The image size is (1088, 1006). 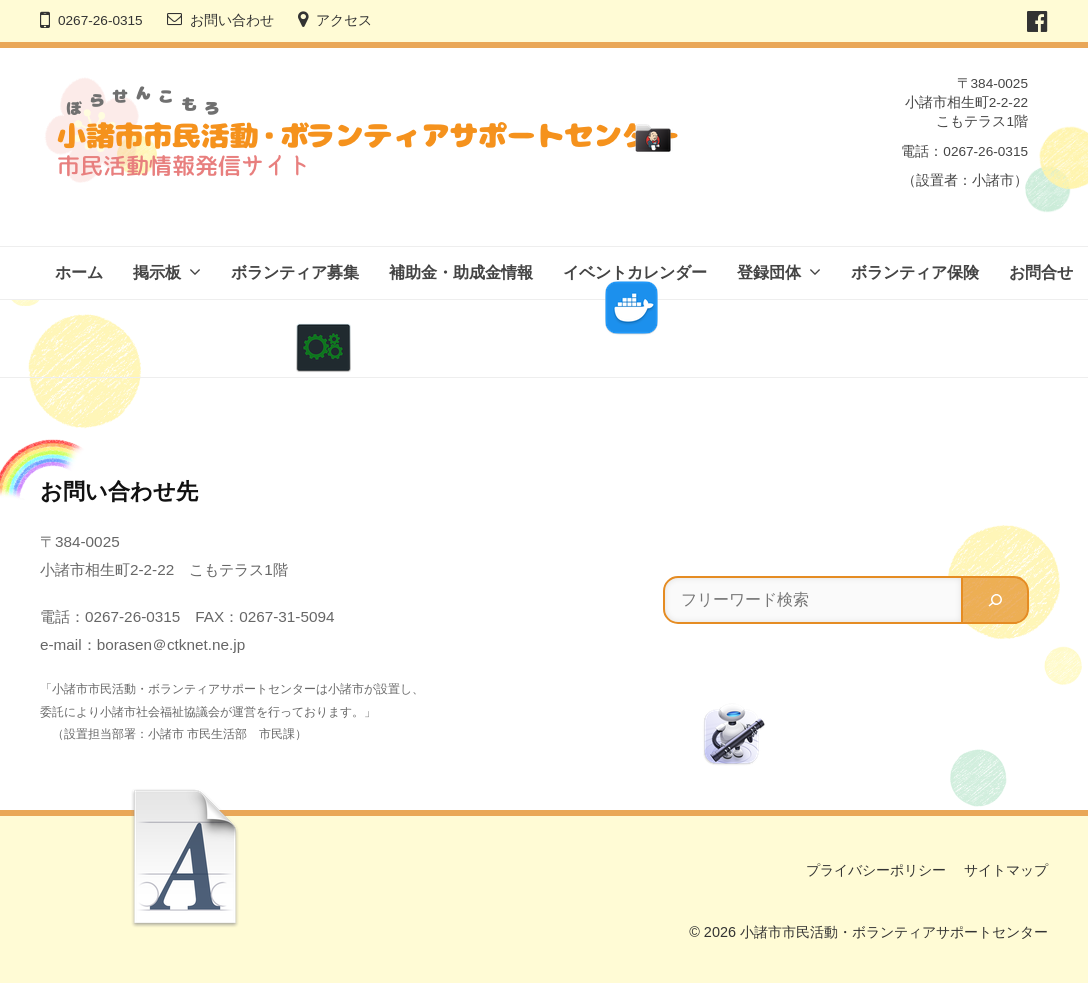 I want to click on open Docker Desktop application, so click(x=631, y=307).